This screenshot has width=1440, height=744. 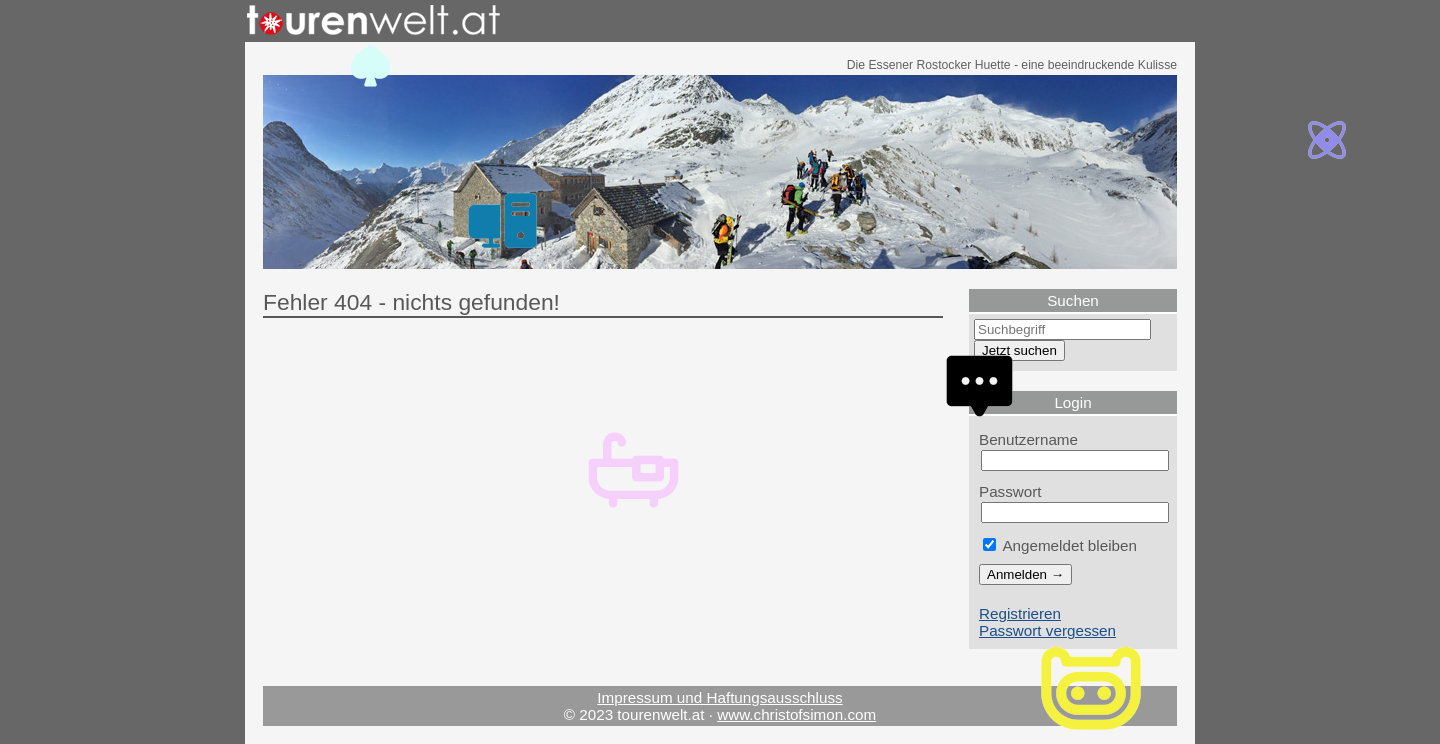 I want to click on indicates bathroom amenities available, so click(x=633, y=471).